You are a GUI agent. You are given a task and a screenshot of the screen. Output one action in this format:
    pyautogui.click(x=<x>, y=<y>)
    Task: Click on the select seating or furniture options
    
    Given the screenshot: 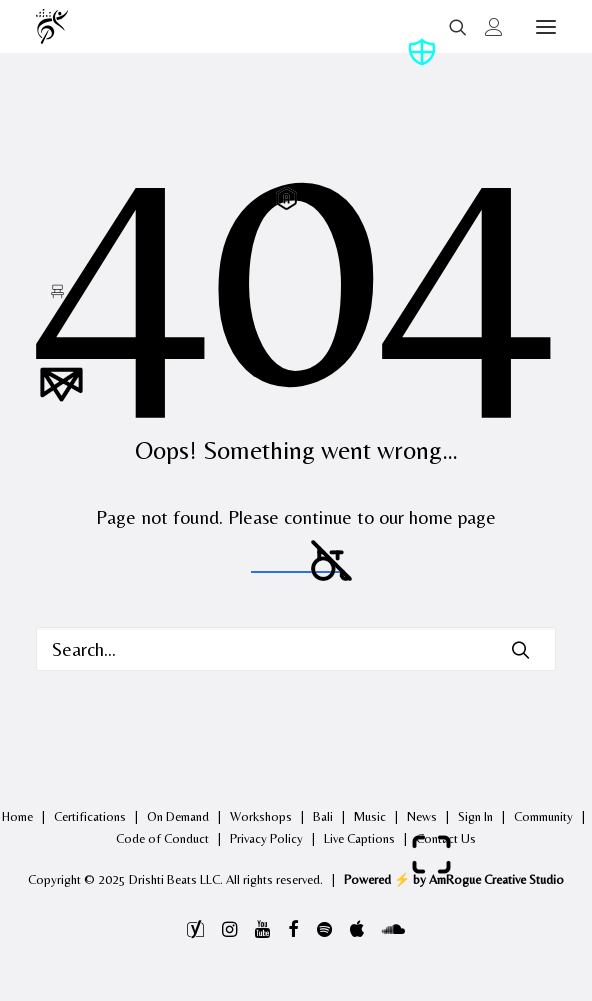 What is the action you would take?
    pyautogui.click(x=57, y=291)
    